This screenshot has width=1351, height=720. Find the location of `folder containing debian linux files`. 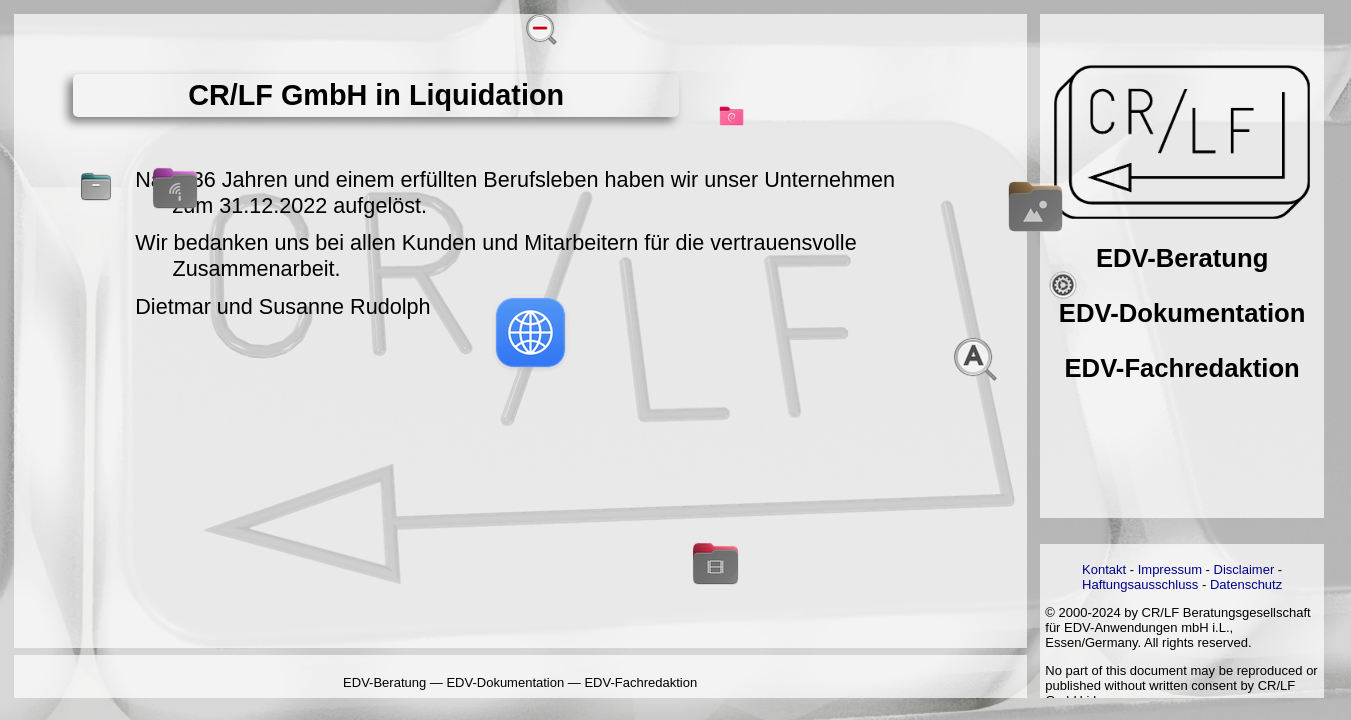

folder containing debian linux files is located at coordinates (731, 116).